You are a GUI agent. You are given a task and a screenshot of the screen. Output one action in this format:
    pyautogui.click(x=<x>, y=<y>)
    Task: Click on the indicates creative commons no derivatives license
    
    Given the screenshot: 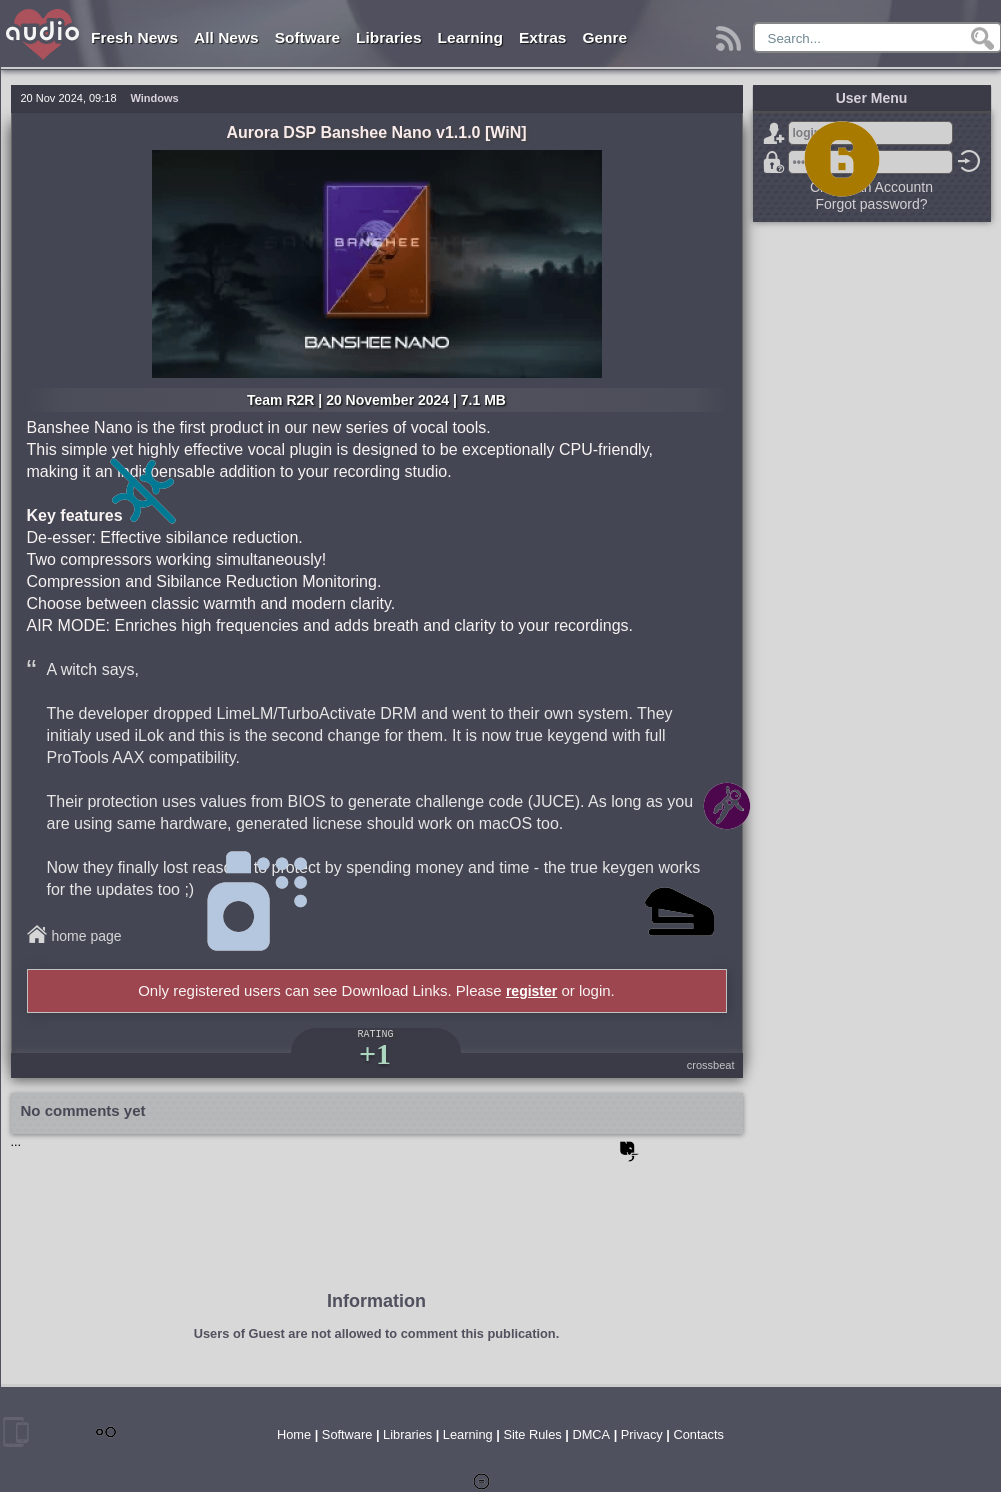 What is the action you would take?
    pyautogui.click(x=481, y=1481)
    